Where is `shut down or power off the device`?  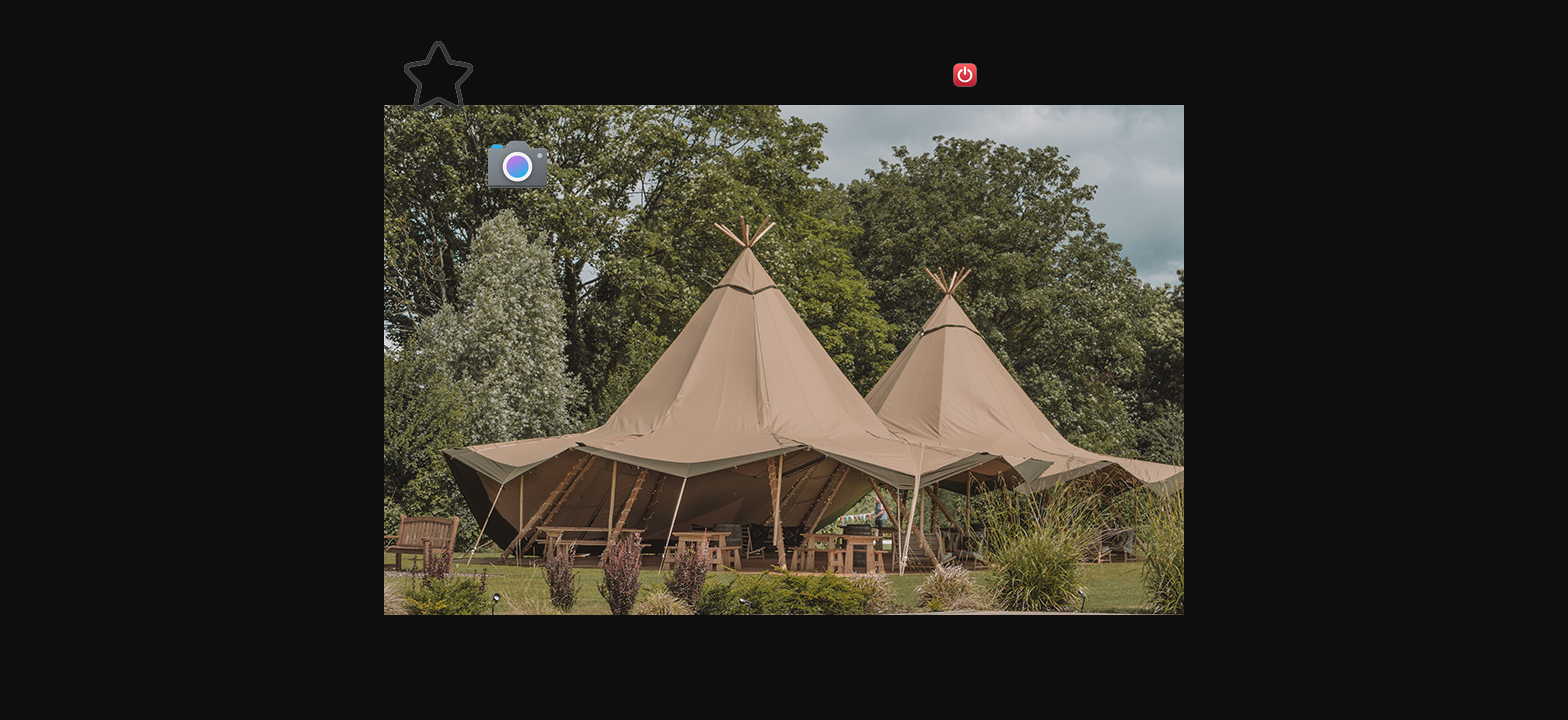
shut down or power off the device is located at coordinates (965, 75).